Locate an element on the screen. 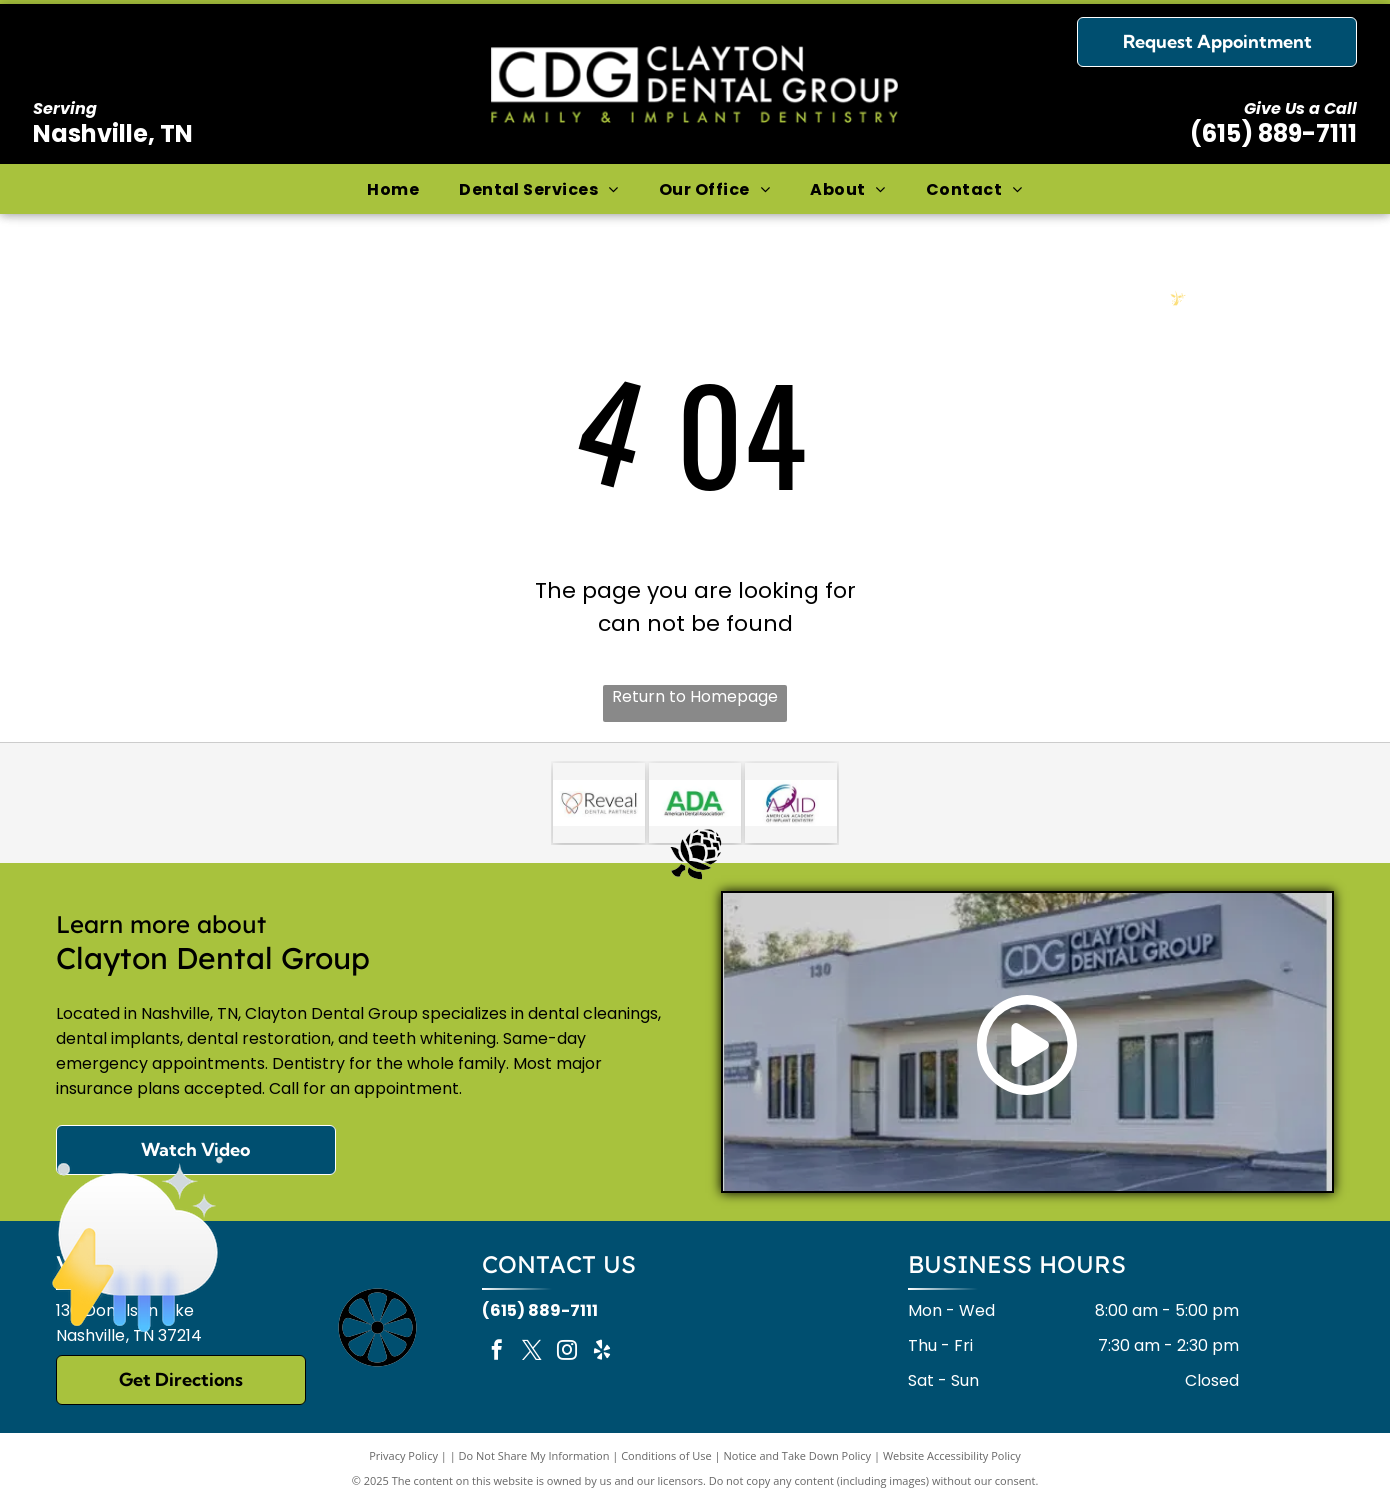 Image resolution: width=1390 pixels, height=1491 pixels. select artichoke as an ingredient is located at coordinates (696, 854).